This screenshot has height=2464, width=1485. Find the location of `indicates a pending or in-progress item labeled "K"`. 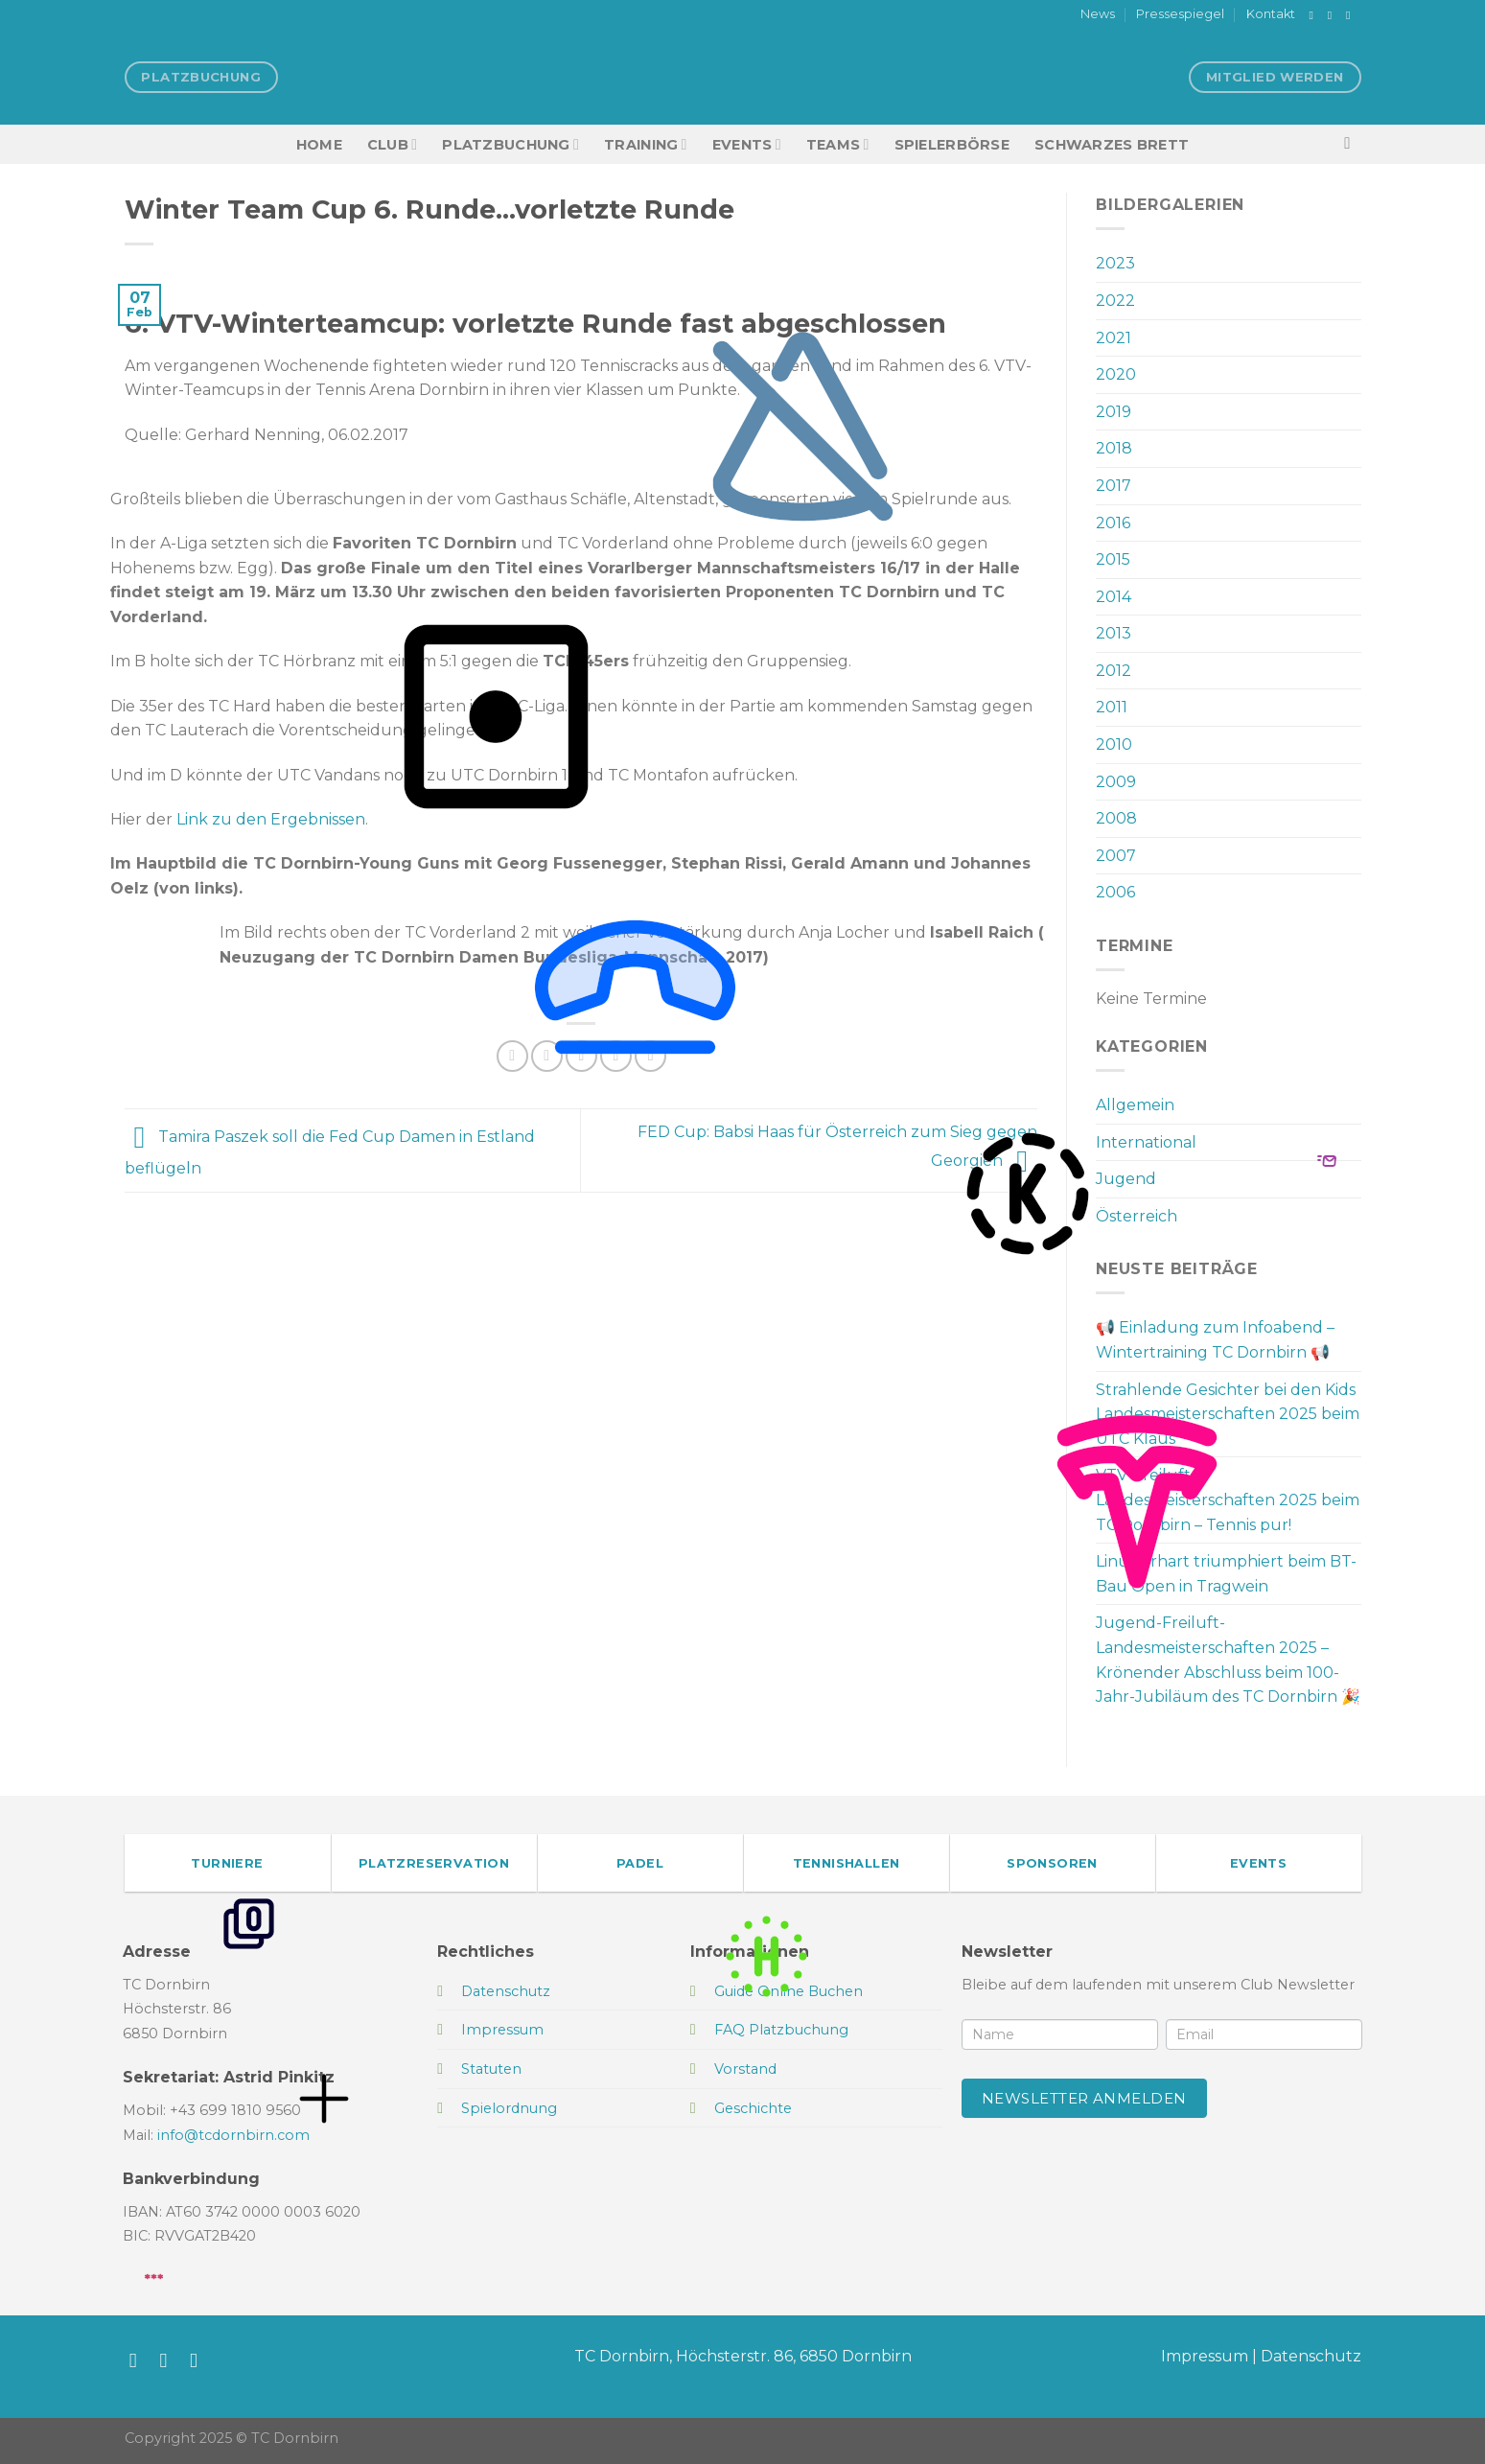

indicates a pending or in-progress item labeled "K" is located at coordinates (1028, 1194).